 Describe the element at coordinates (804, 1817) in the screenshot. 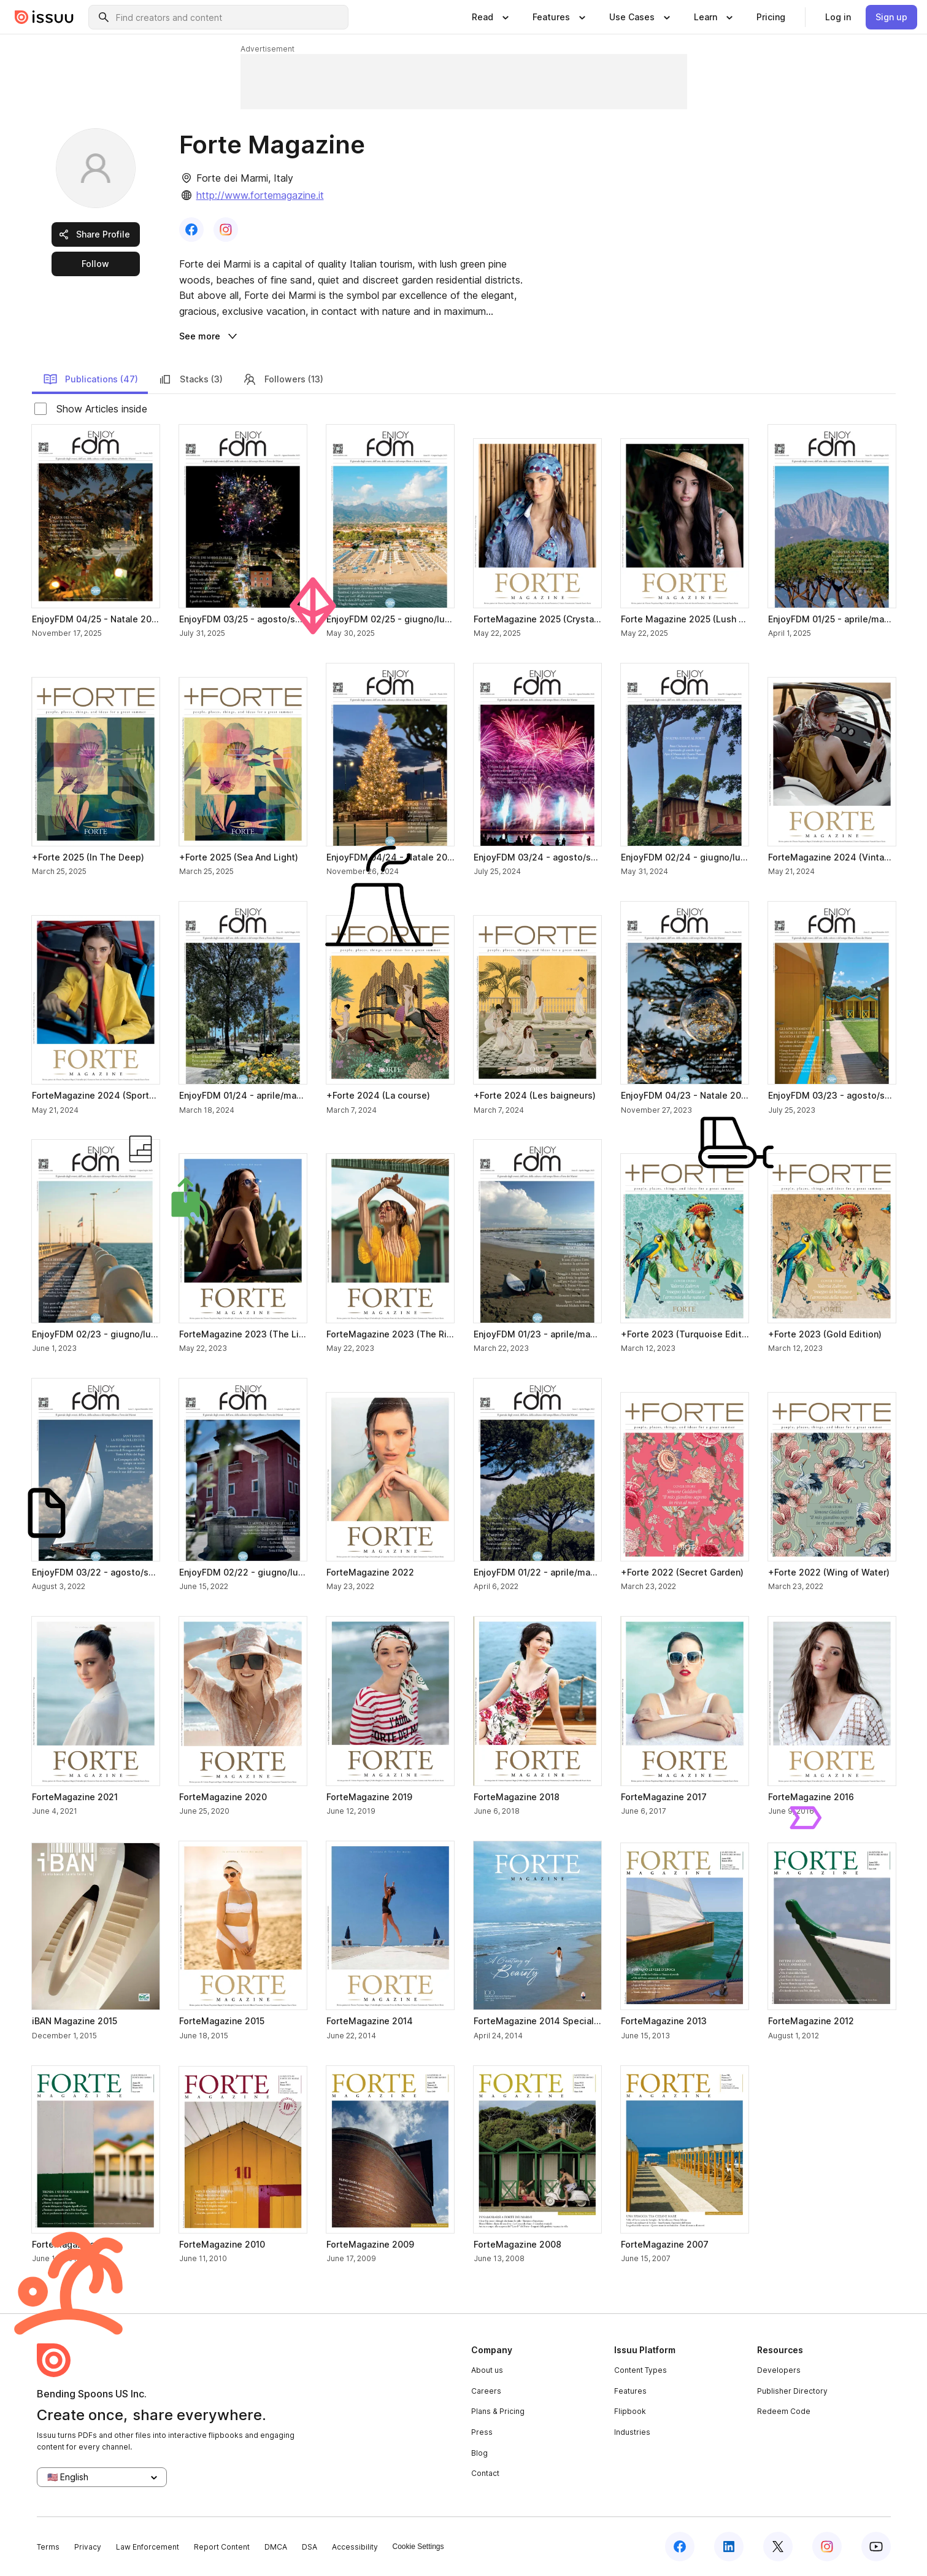

I see `add a tag or label to an item` at that location.